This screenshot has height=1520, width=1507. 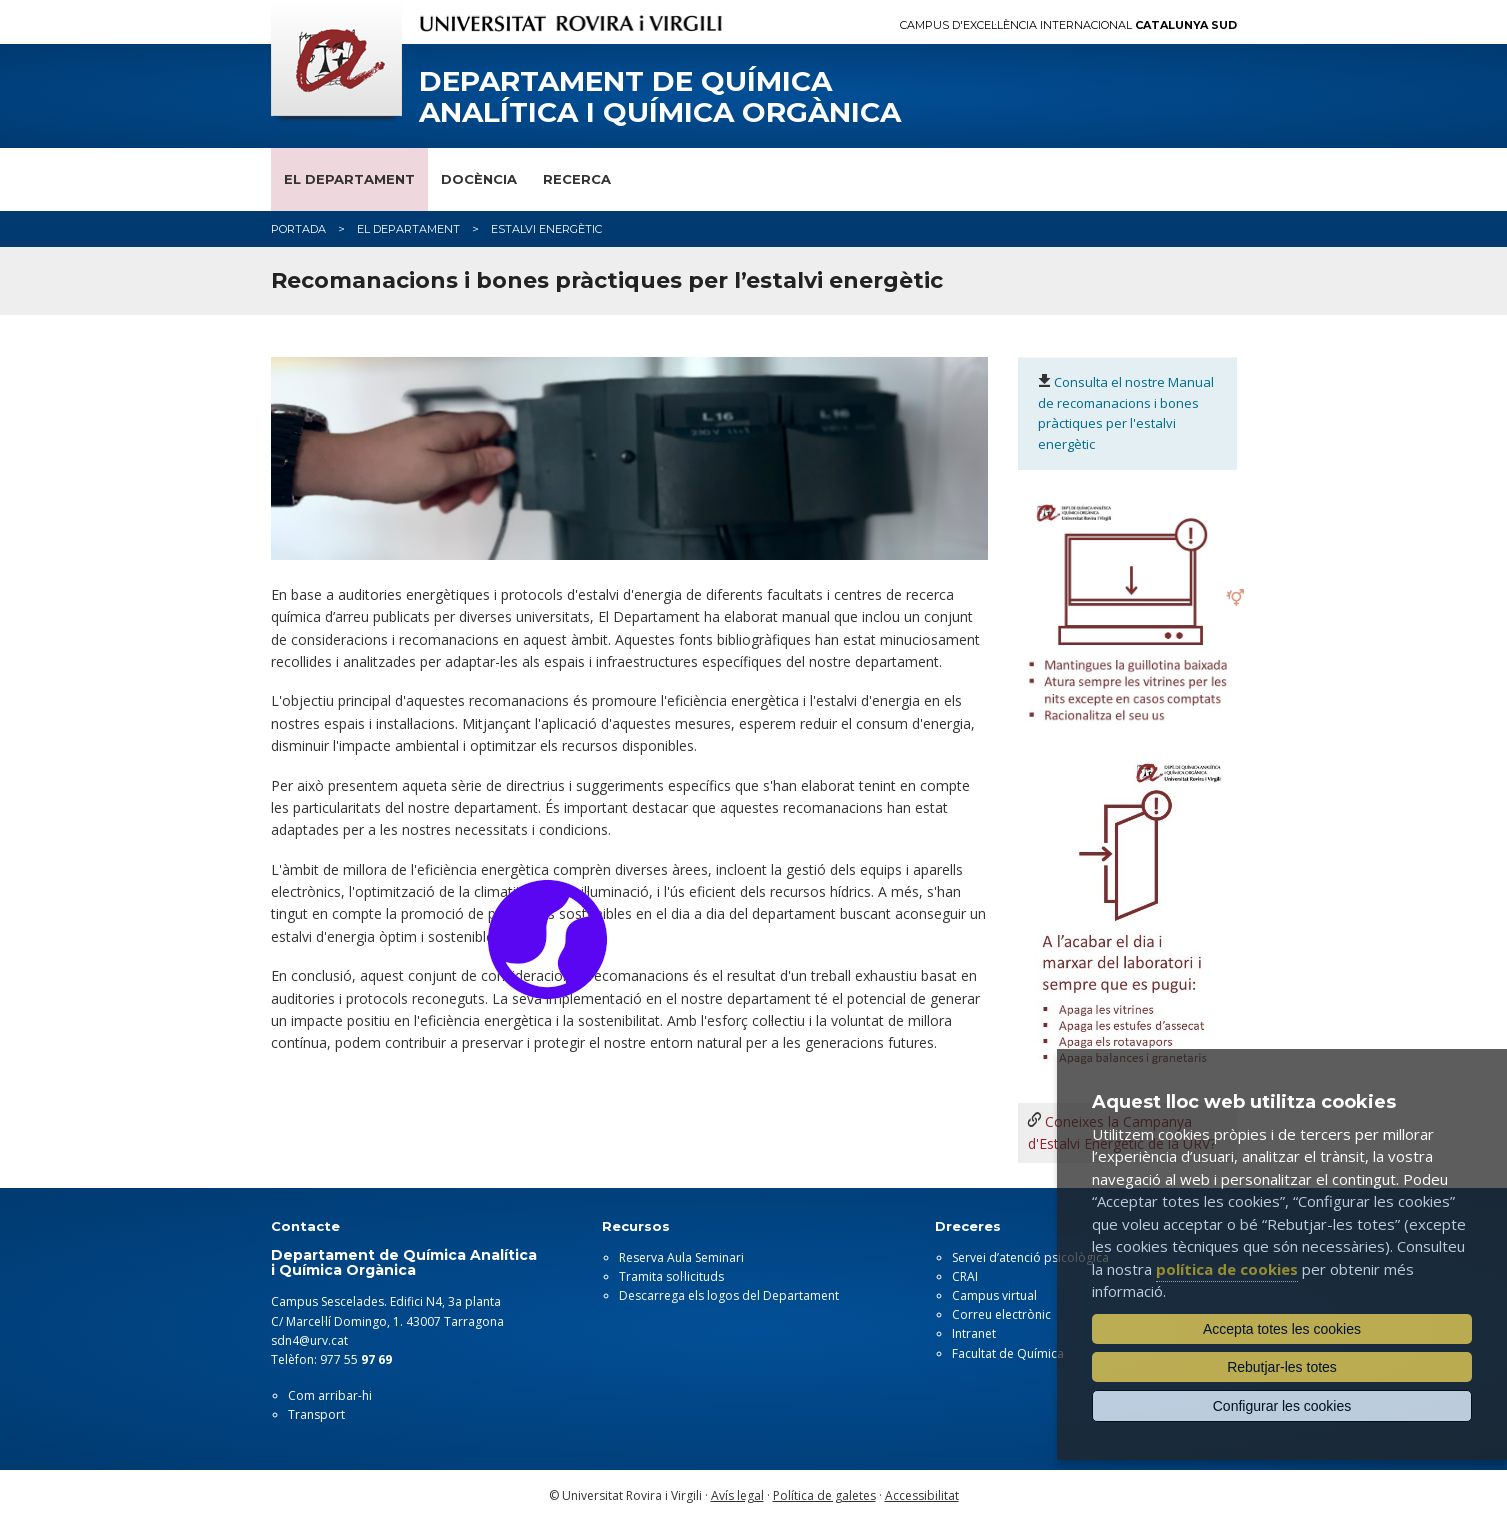 I want to click on switch to global or worldwide view, so click(x=547, y=939).